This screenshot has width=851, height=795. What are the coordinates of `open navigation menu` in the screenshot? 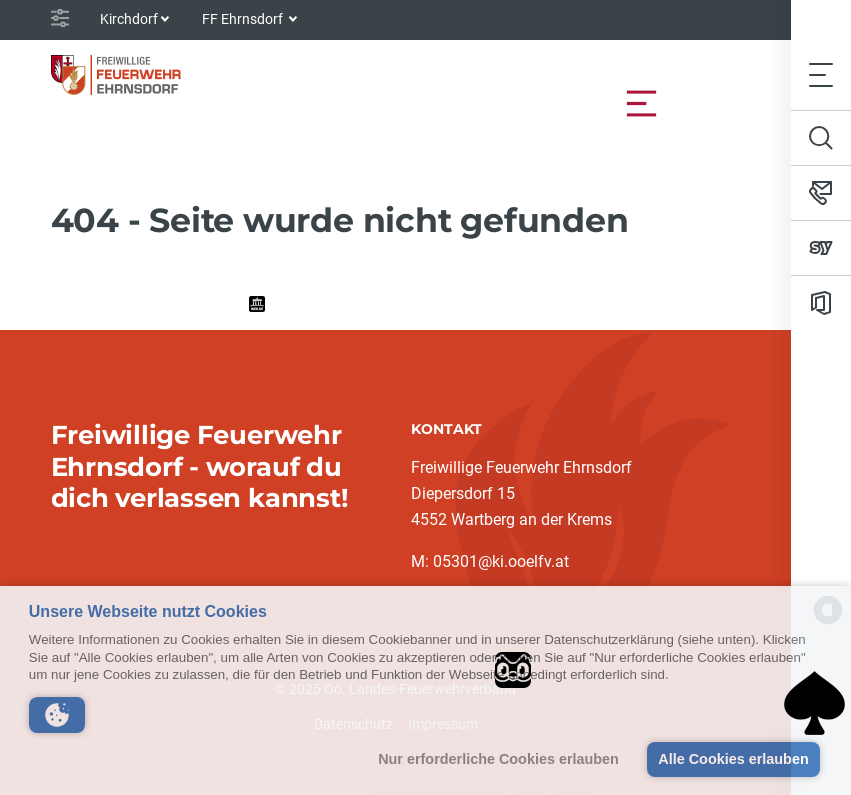 It's located at (641, 103).